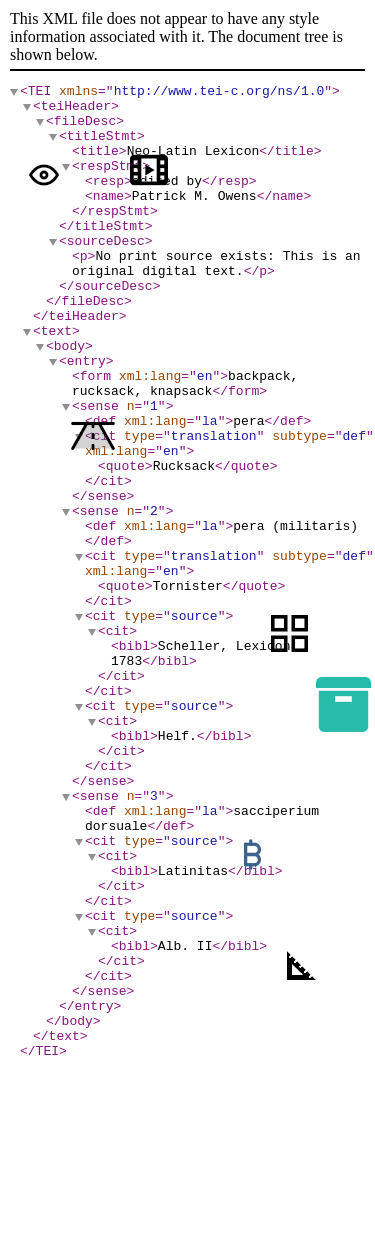 Image resolution: width=375 pixels, height=1254 pixels. I want to click on view or preview content, so click(44, 175).